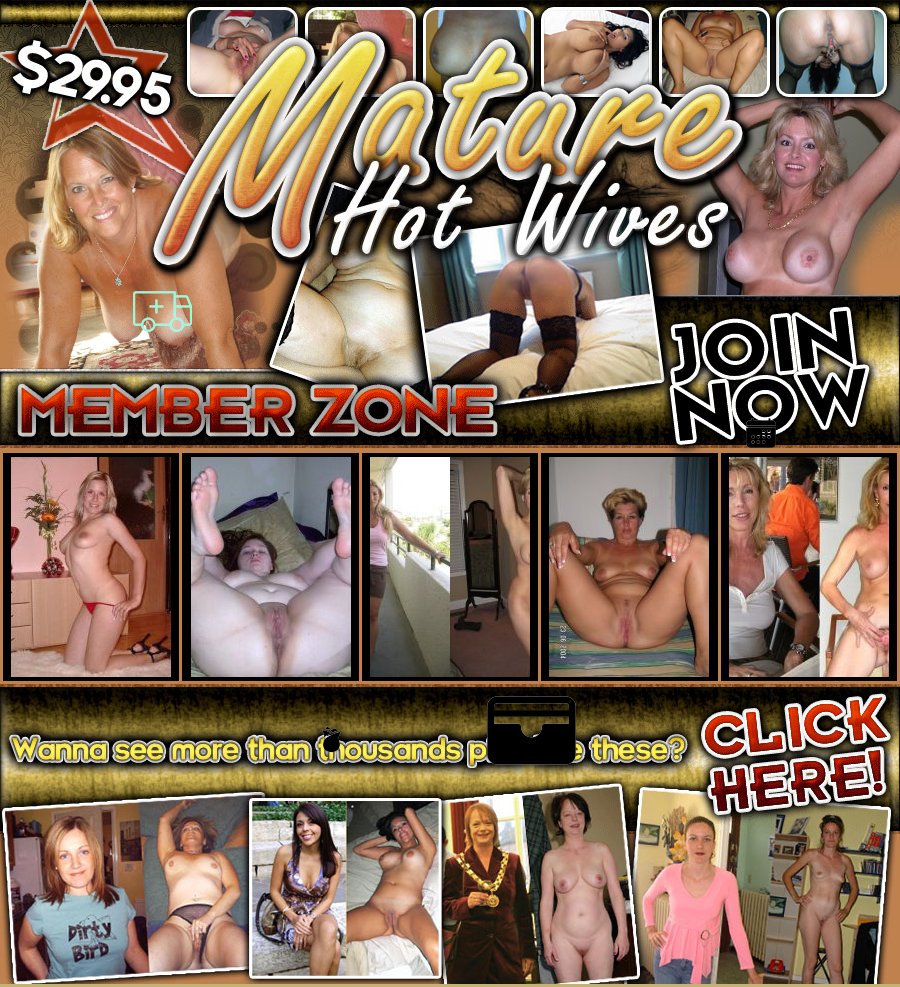  Describe the element at coordinates (160, 308) in the screenshot. I see `access emergency medical services` at that location.